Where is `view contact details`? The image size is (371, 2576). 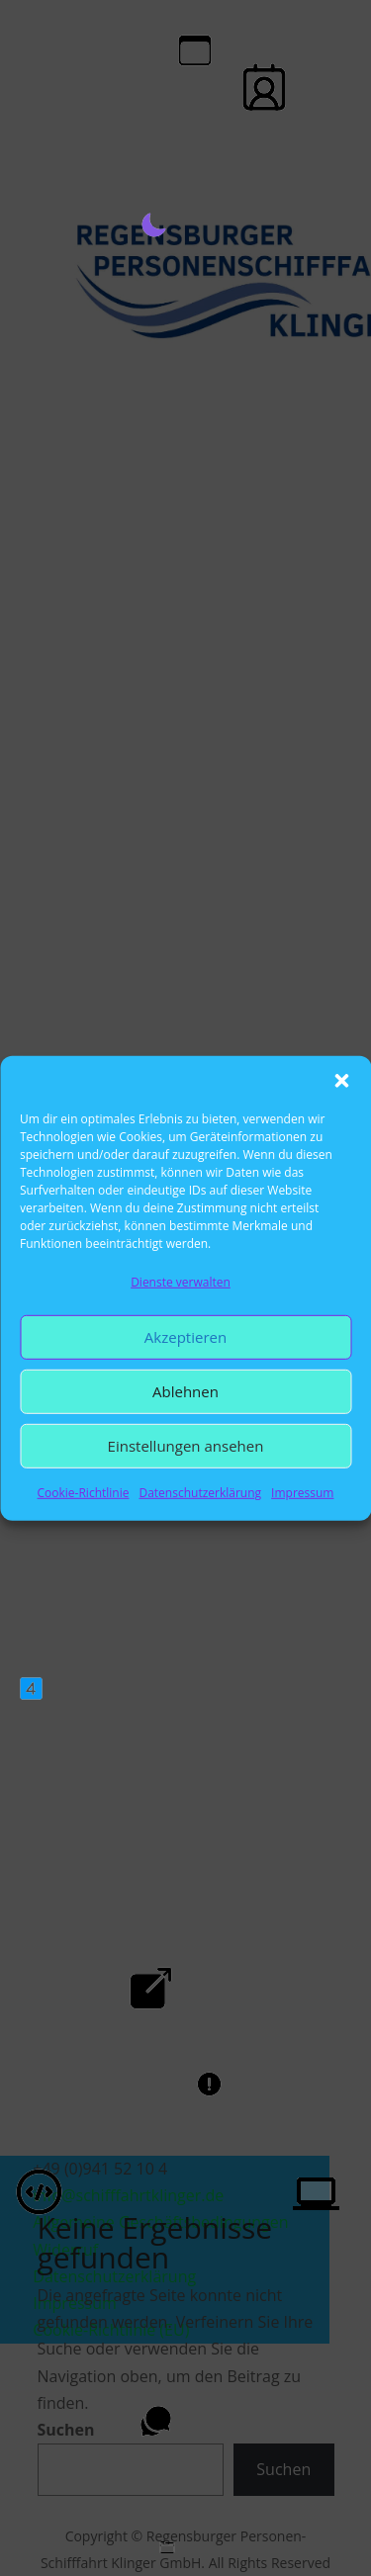 view contact details is located at coordinates (264, 87).